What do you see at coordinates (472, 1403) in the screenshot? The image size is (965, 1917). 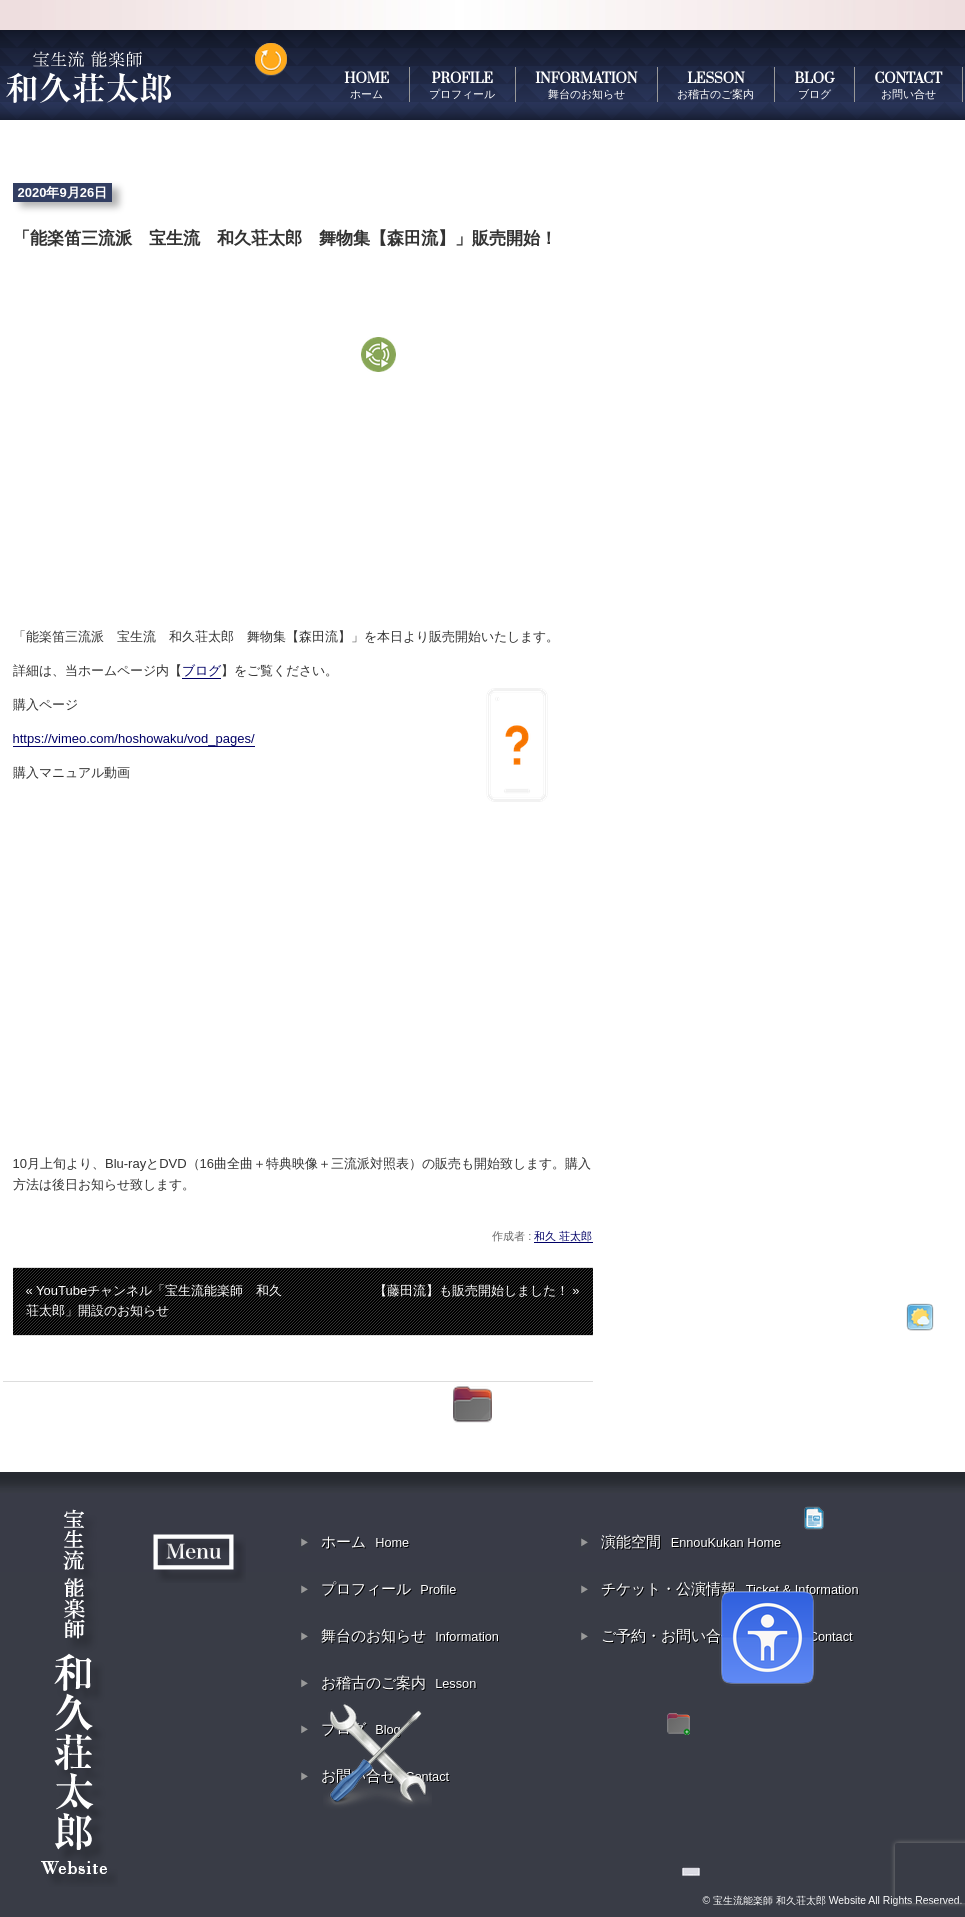 I see `indicates an open or expanded folder` at bounding box center [472, 1403].